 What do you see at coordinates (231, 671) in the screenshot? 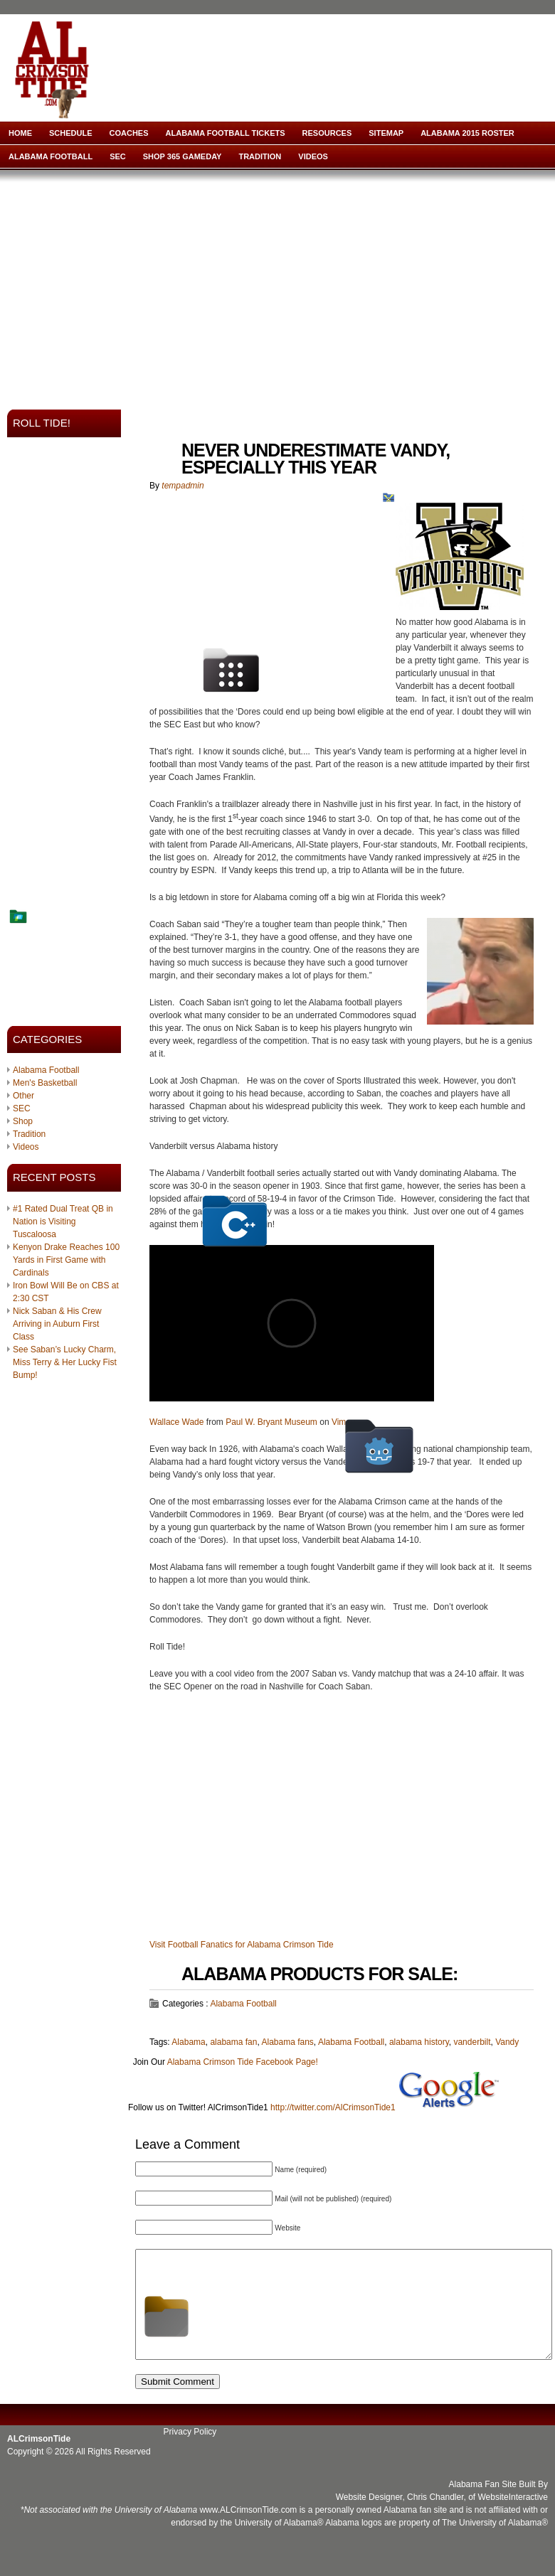
I see `open ROS (Robot Operating System) project folder` at bounding box center [231, 671].